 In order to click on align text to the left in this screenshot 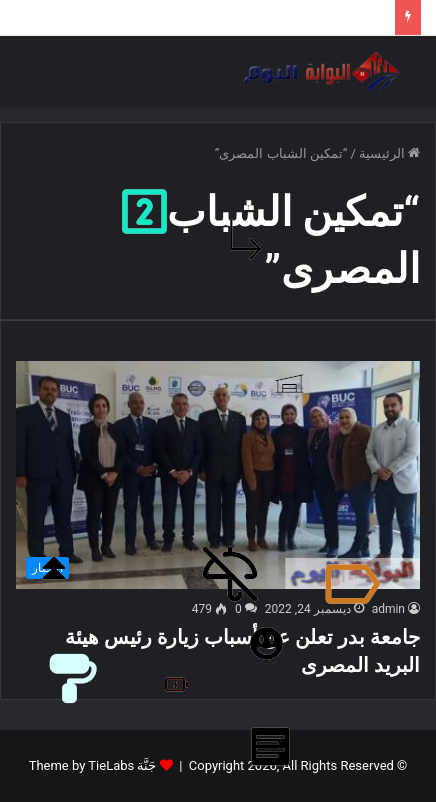, I will do `click(270, 746)`.